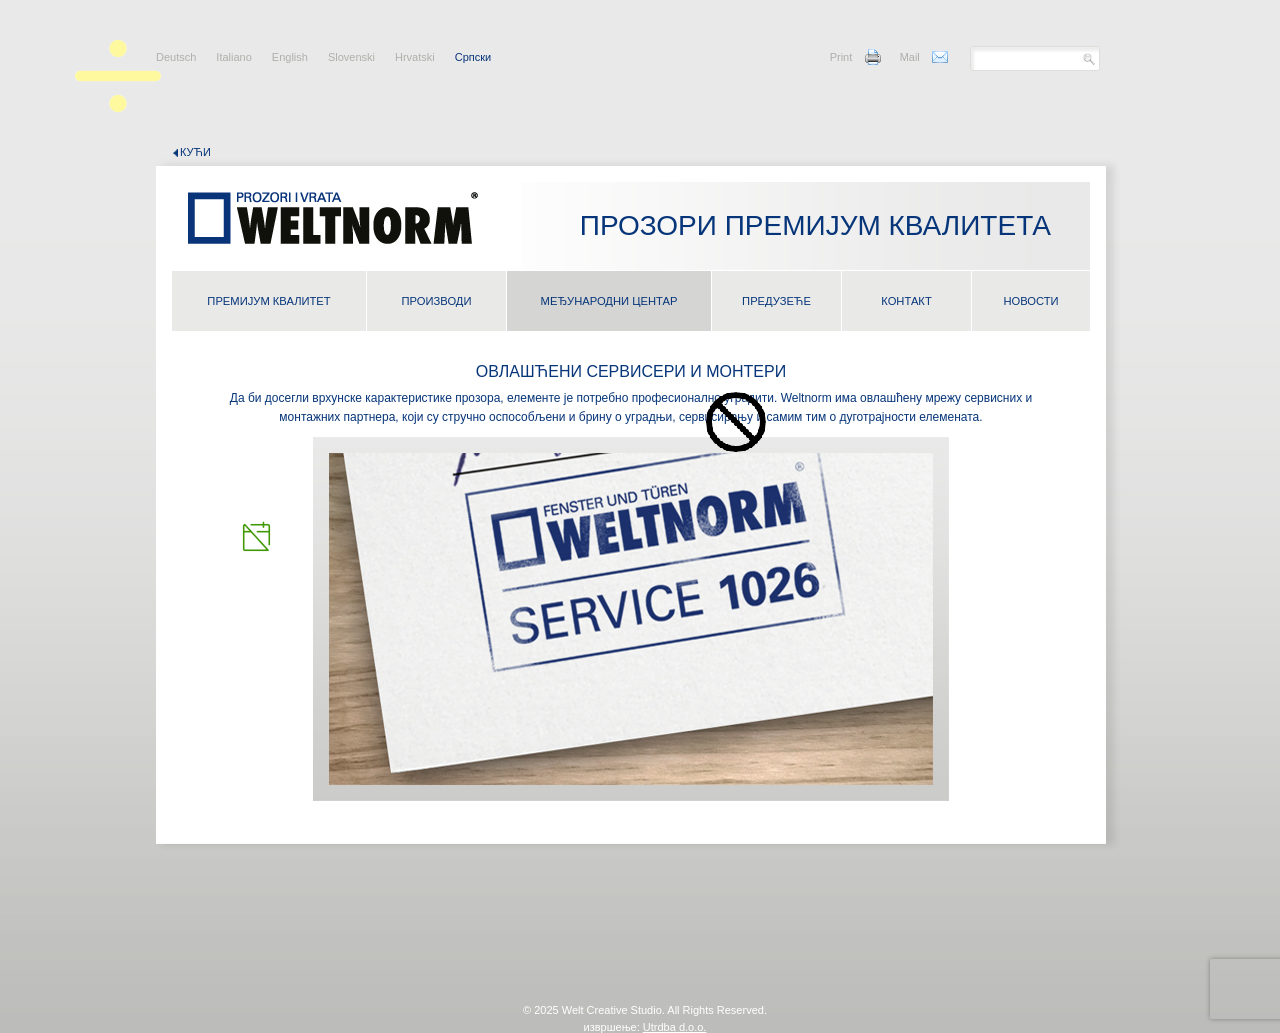 The image size is (1280, 1033). Describe the element at coordinates (256, 537) in the screenshot. I see `disable calendar or scheduling features` at that location.